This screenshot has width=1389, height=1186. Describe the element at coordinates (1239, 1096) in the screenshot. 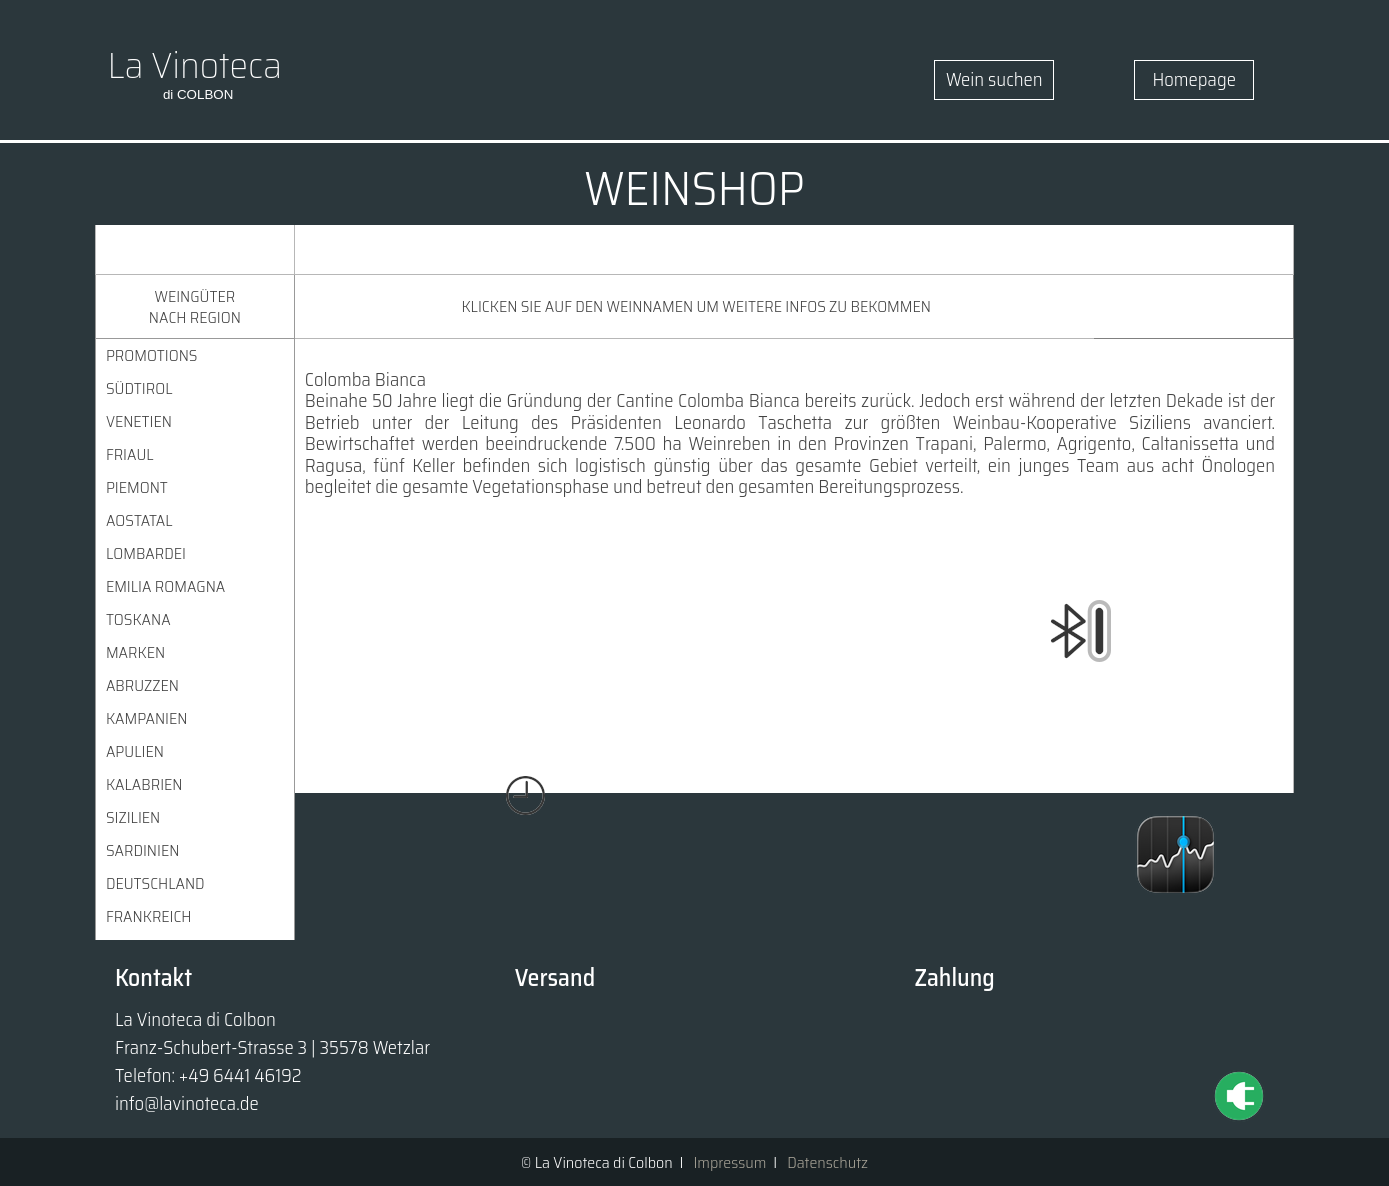

I see `indicates a mounted or connected drive` at that location.